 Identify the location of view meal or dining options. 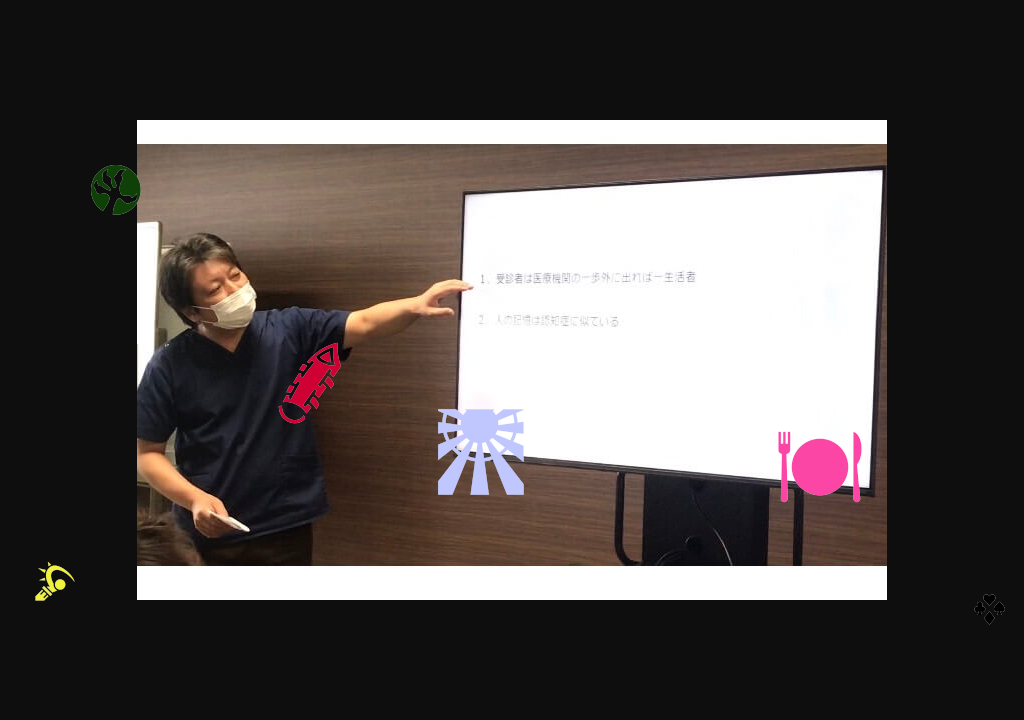
(820, 467).